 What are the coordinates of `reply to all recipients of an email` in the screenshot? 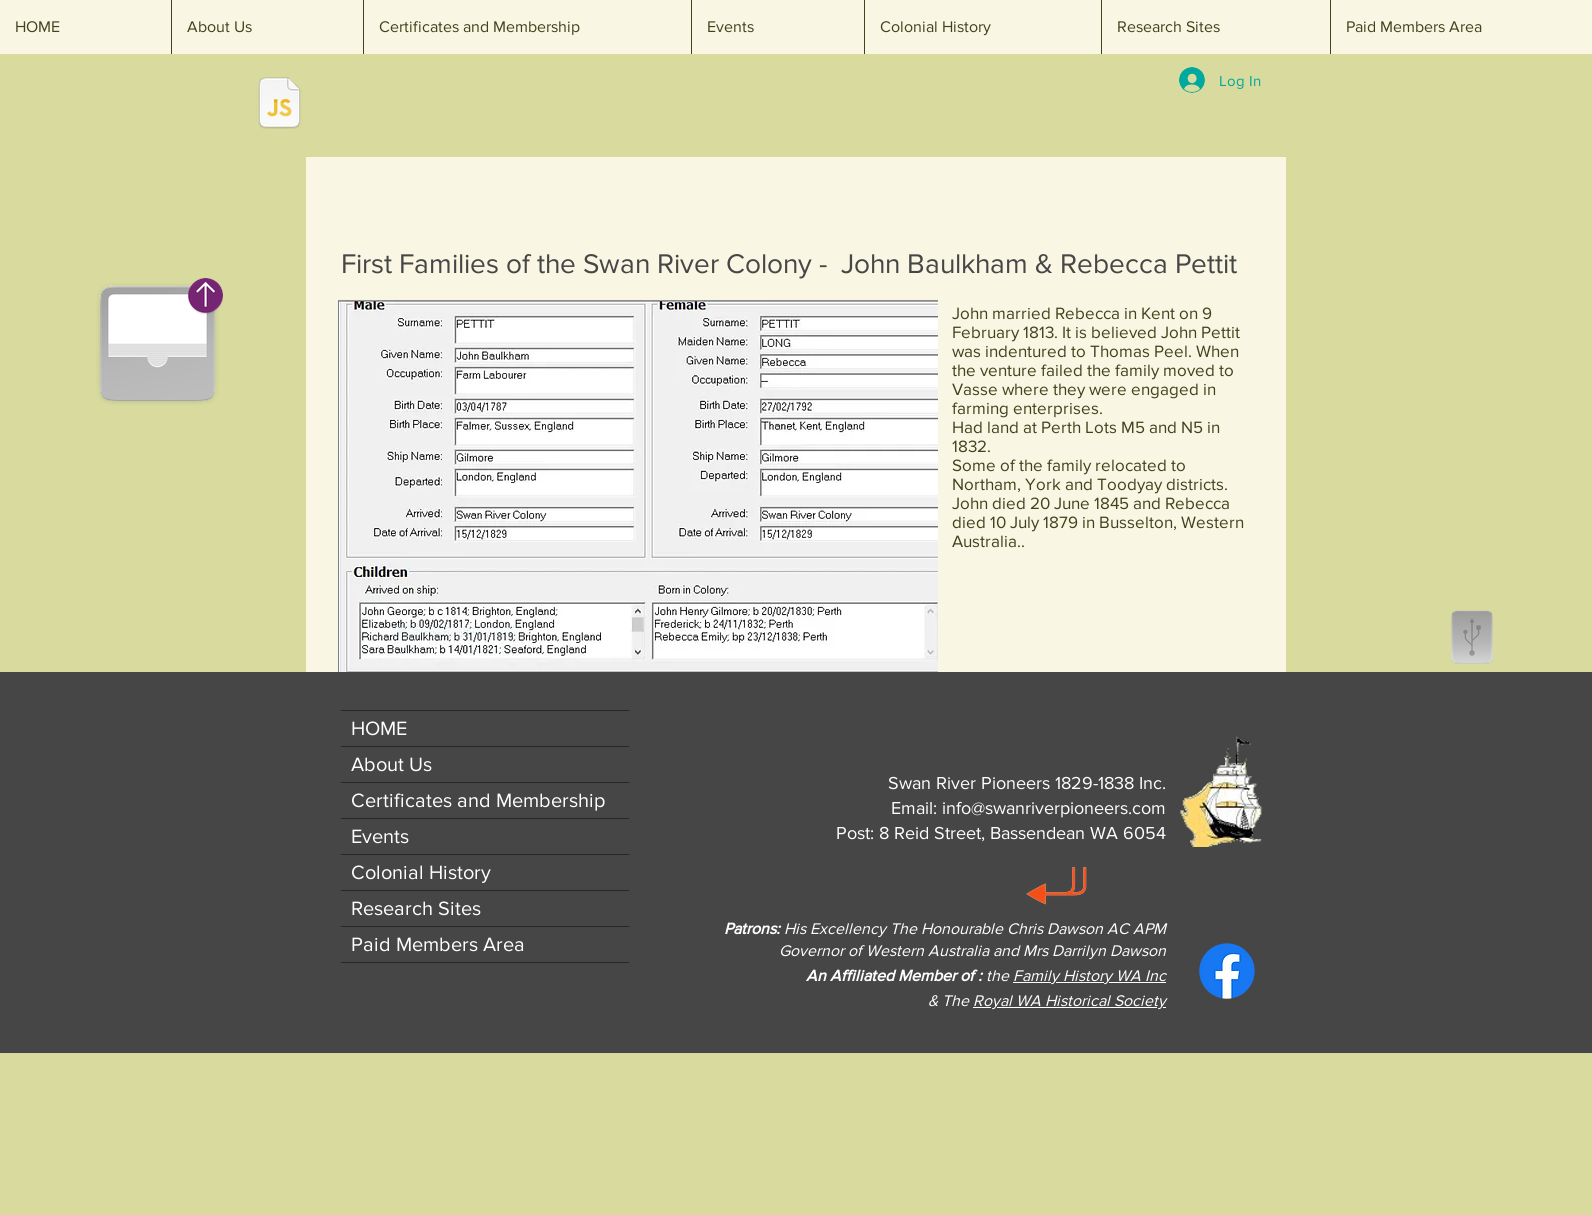 It's located at (1055, 885).